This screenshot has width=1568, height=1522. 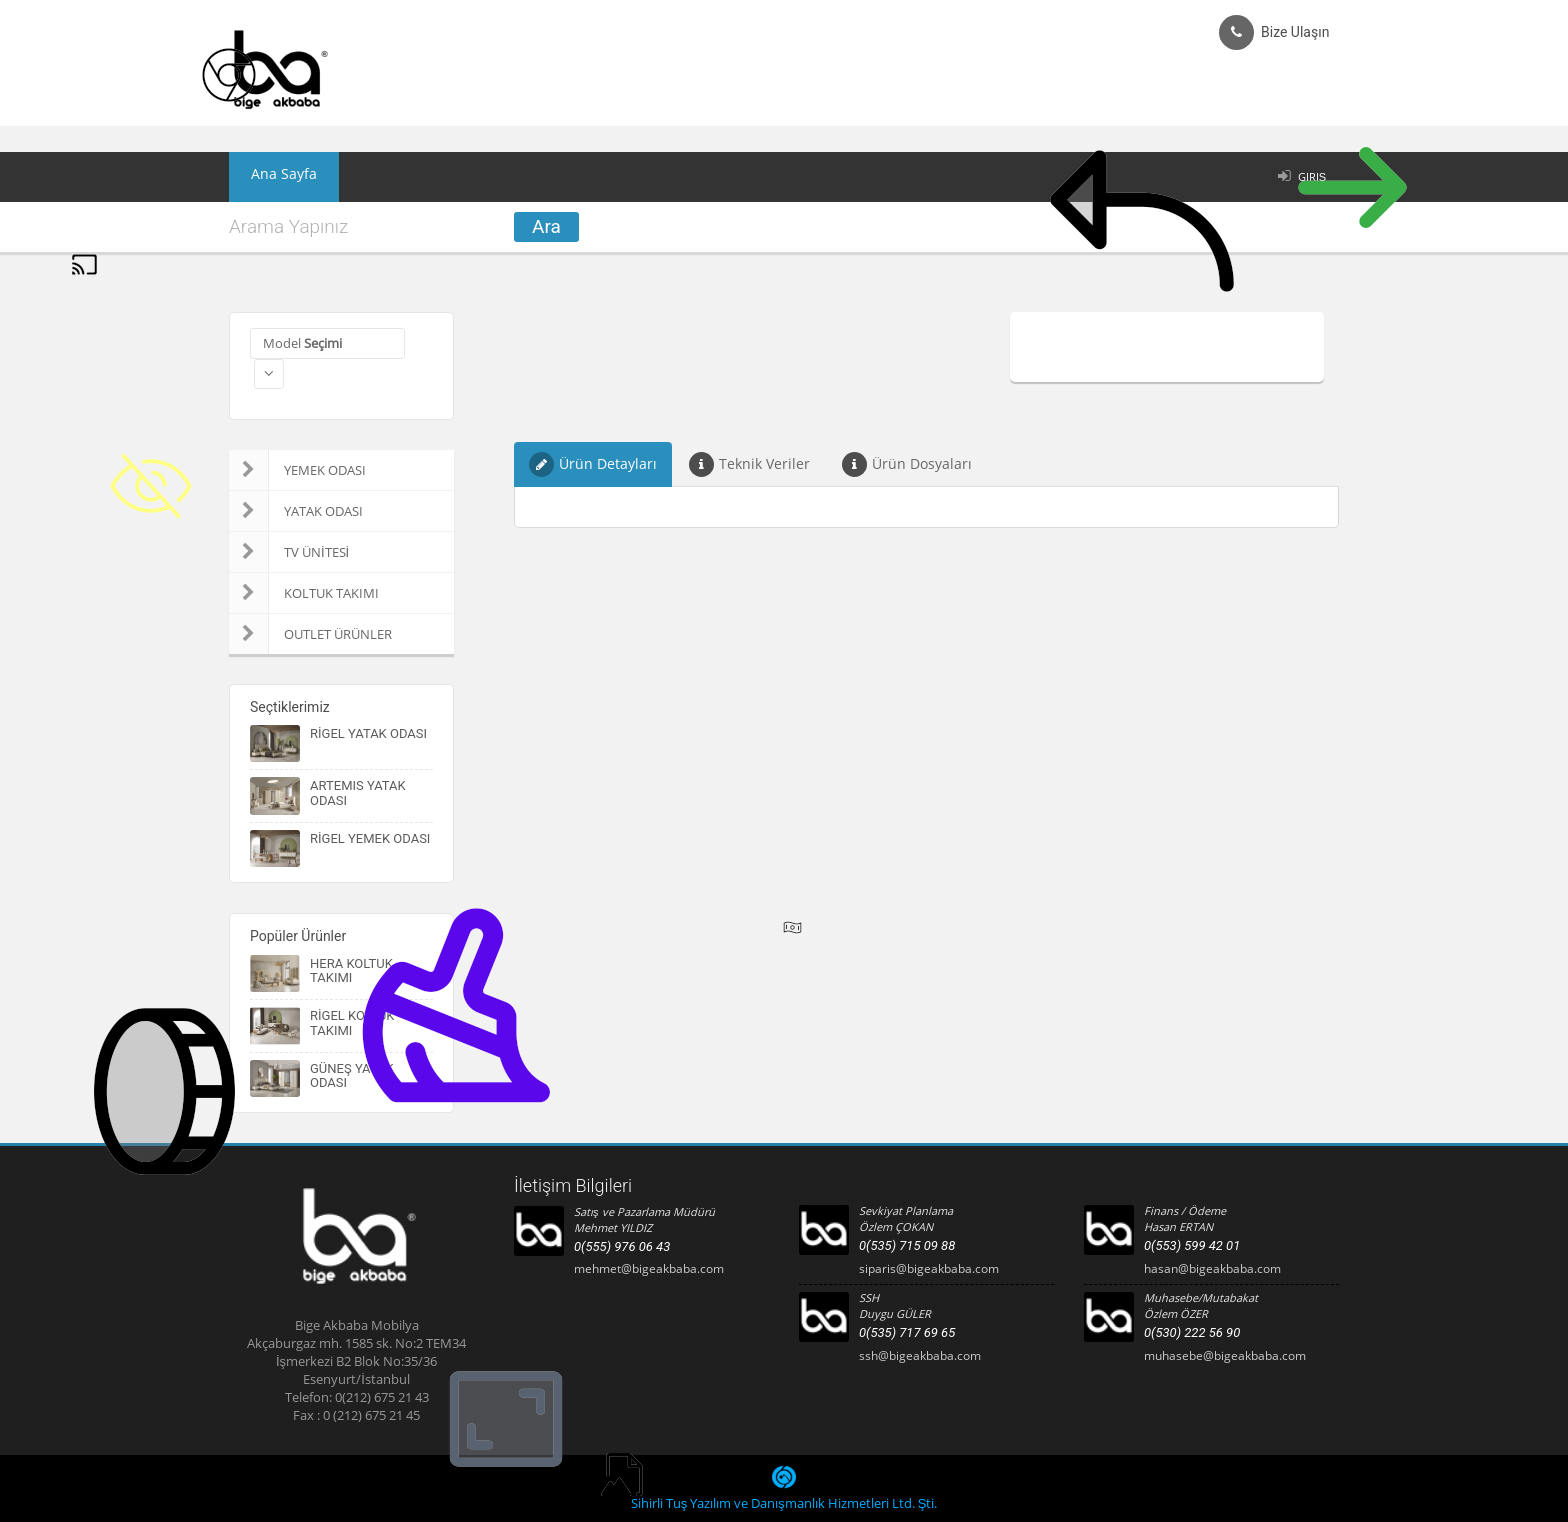 What do you see at coordinates (792, 927) in the screenshot?
I see `view currency or payment options` at bounding box center [792, 927].